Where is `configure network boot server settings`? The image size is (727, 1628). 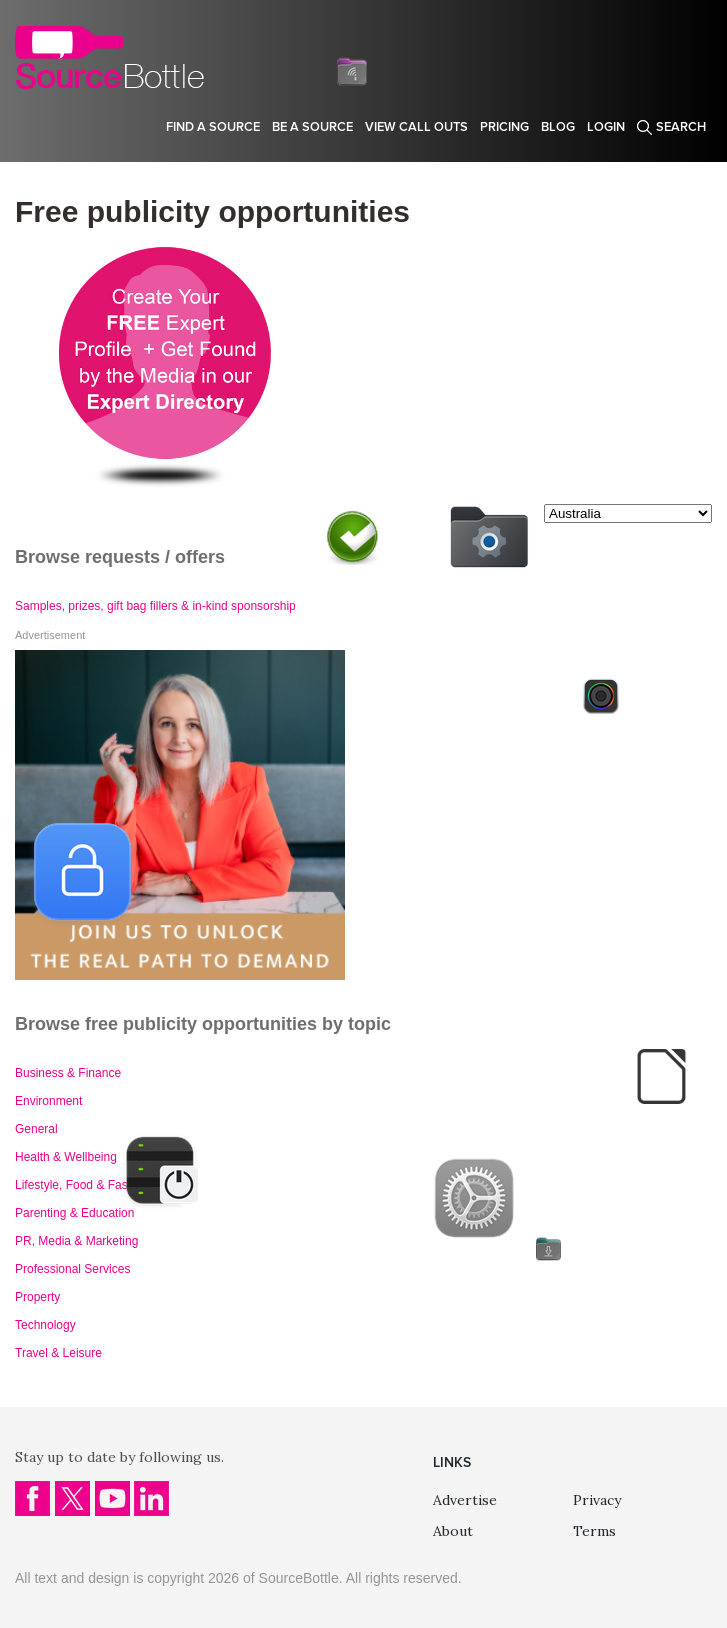 configure network boot server settings is located at coordinates (160, 1171).